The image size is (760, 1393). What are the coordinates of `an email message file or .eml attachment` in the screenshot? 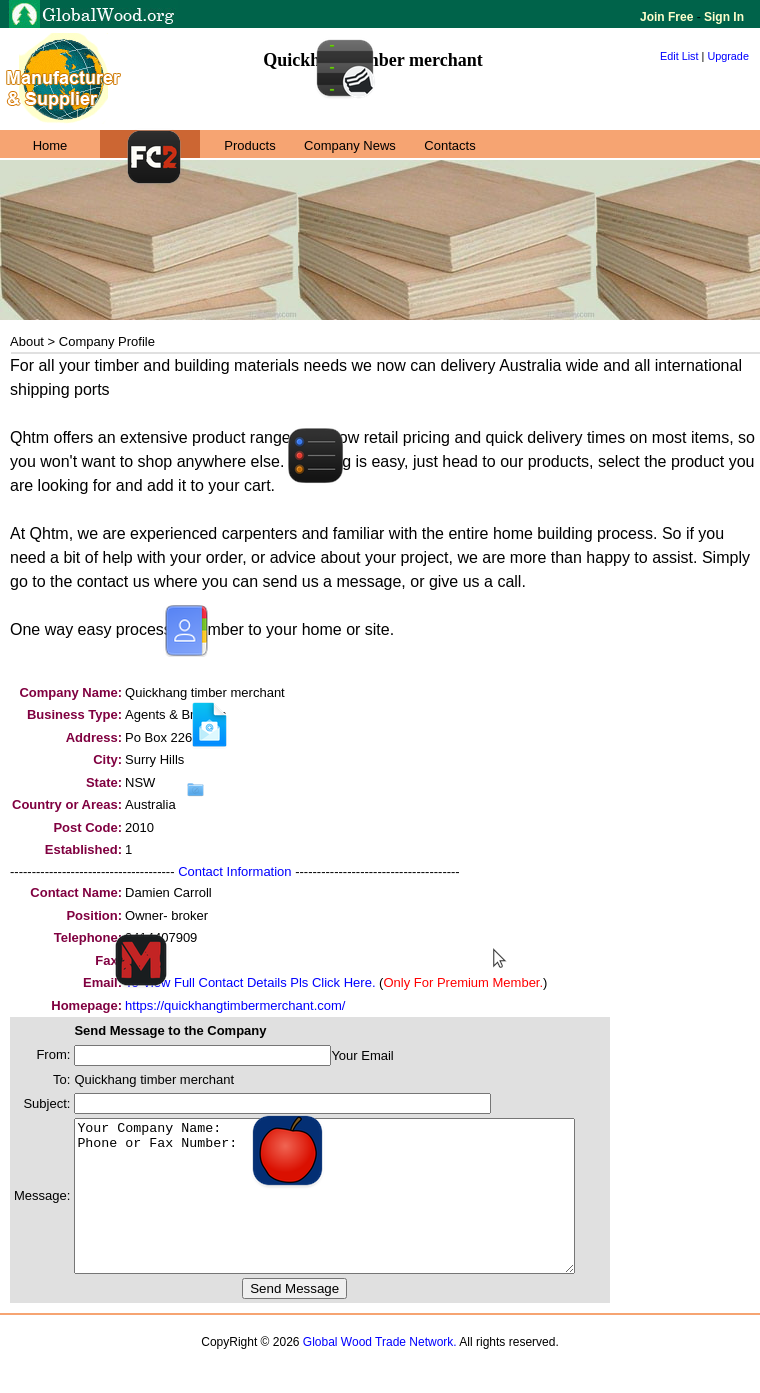 It's located at (209, 725).